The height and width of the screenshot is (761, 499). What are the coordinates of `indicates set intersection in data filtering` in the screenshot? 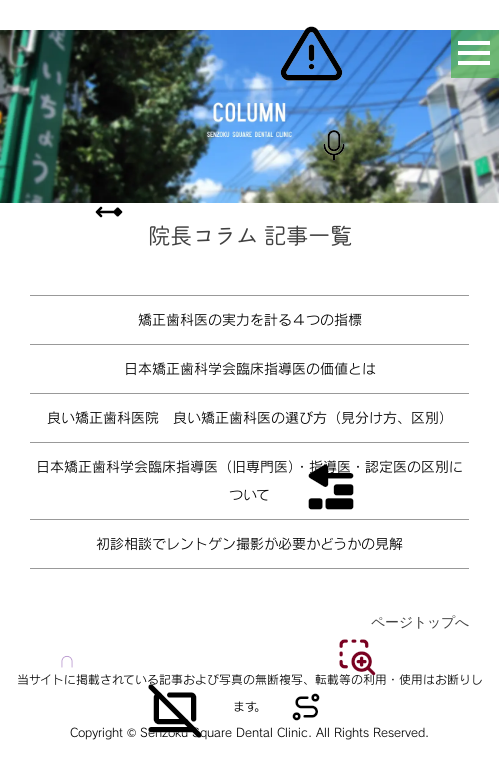 It's located at (67, 662).